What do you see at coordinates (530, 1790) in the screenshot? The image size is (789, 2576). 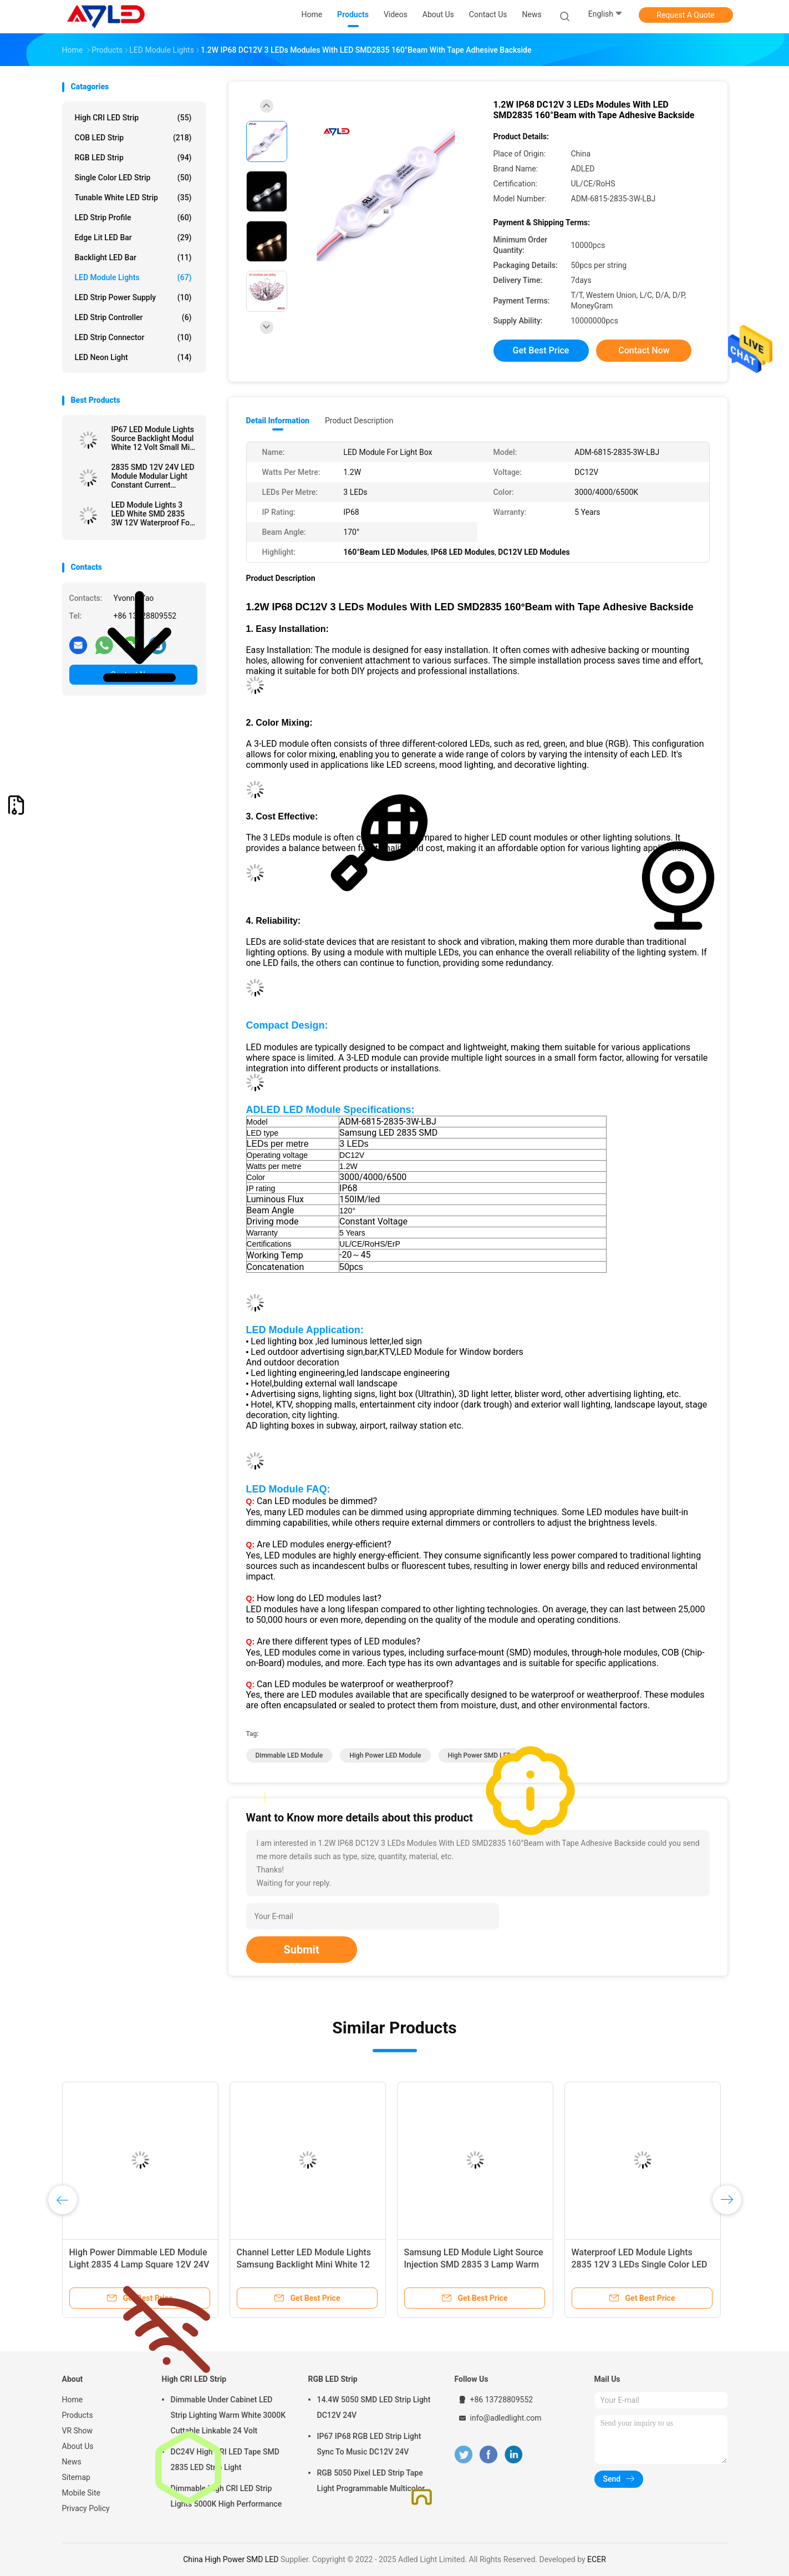 I see `view information or details` at bounding box center [530, 1790].